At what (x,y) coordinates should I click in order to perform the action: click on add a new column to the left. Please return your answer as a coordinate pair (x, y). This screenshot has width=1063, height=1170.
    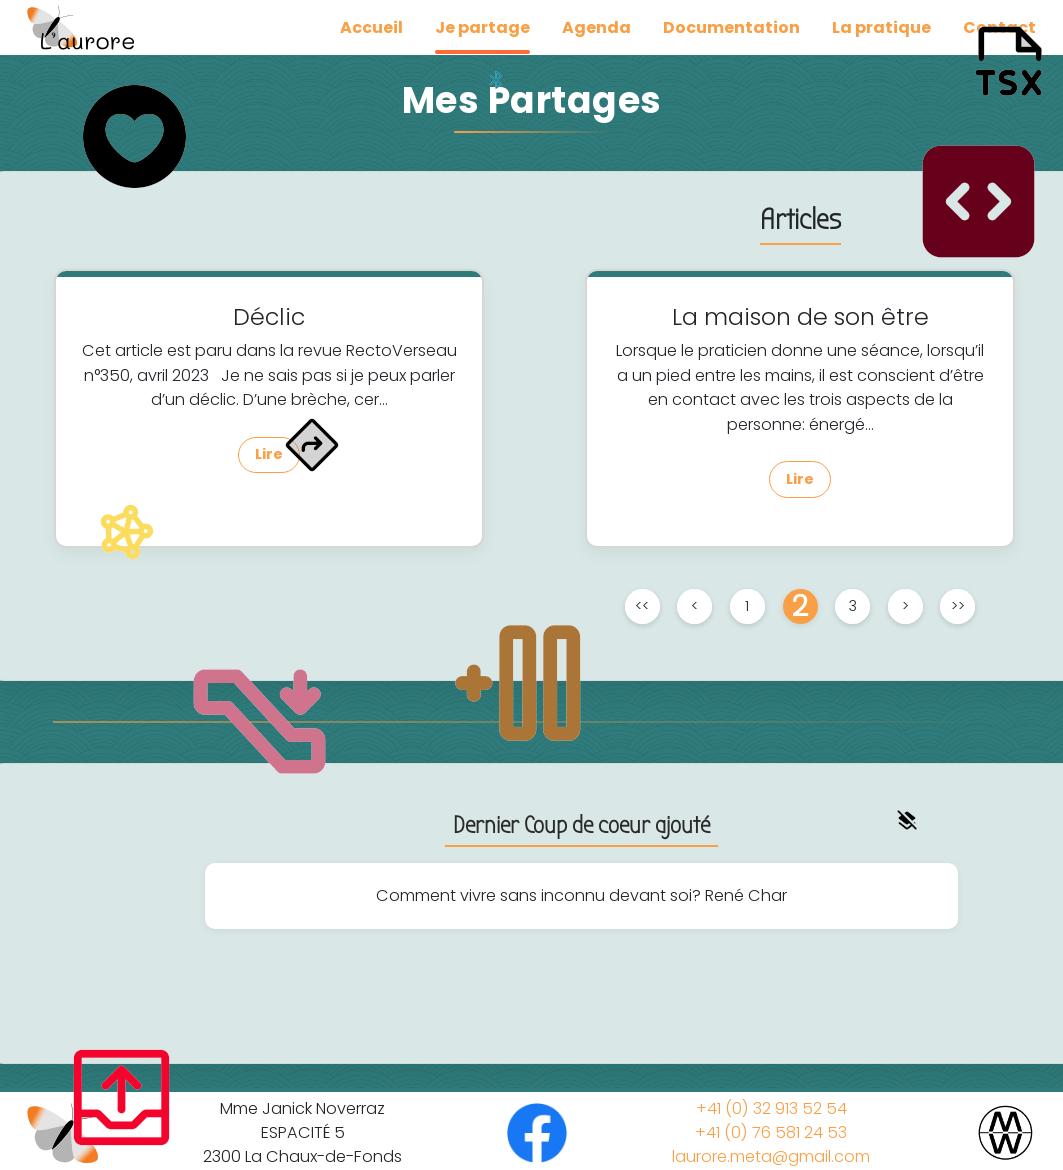
    Looking at the image, I should click on (527, 683).